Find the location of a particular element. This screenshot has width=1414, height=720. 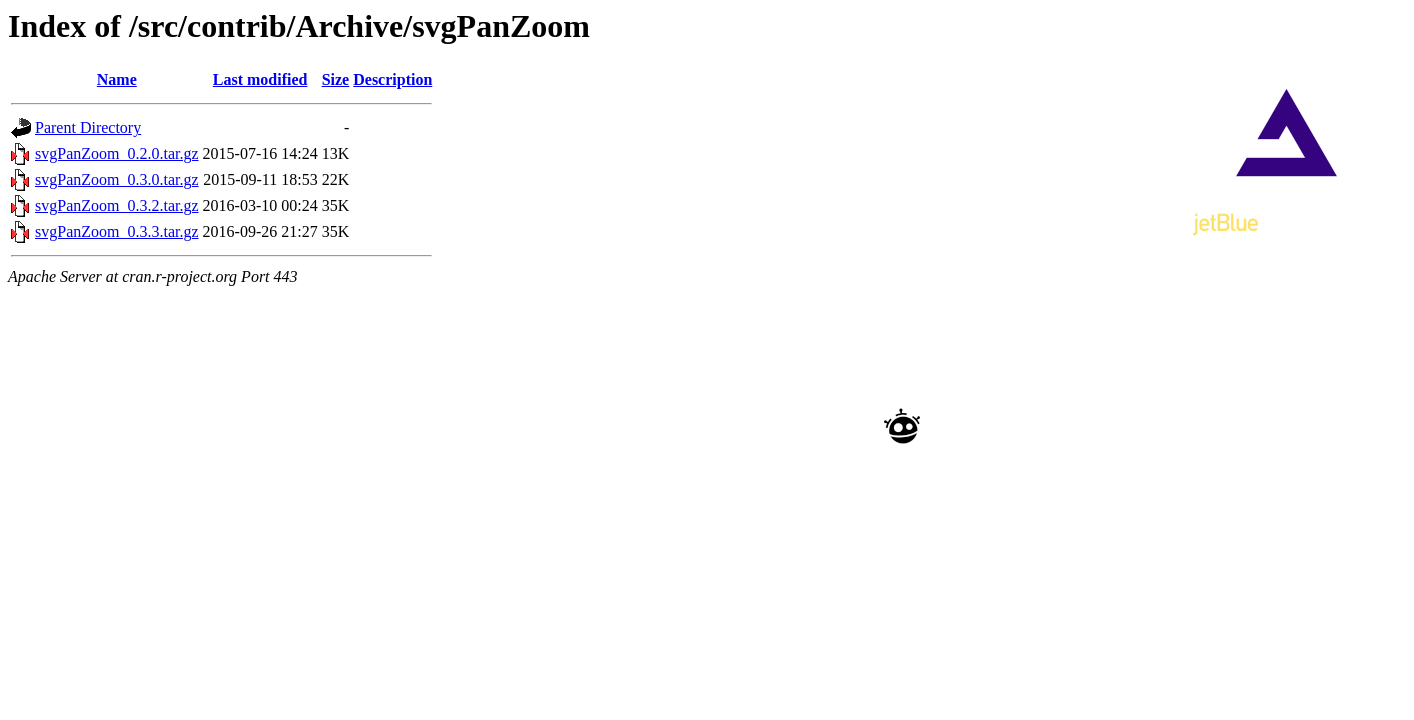

AtlasOS logo is located at coordinates (1286, 132).